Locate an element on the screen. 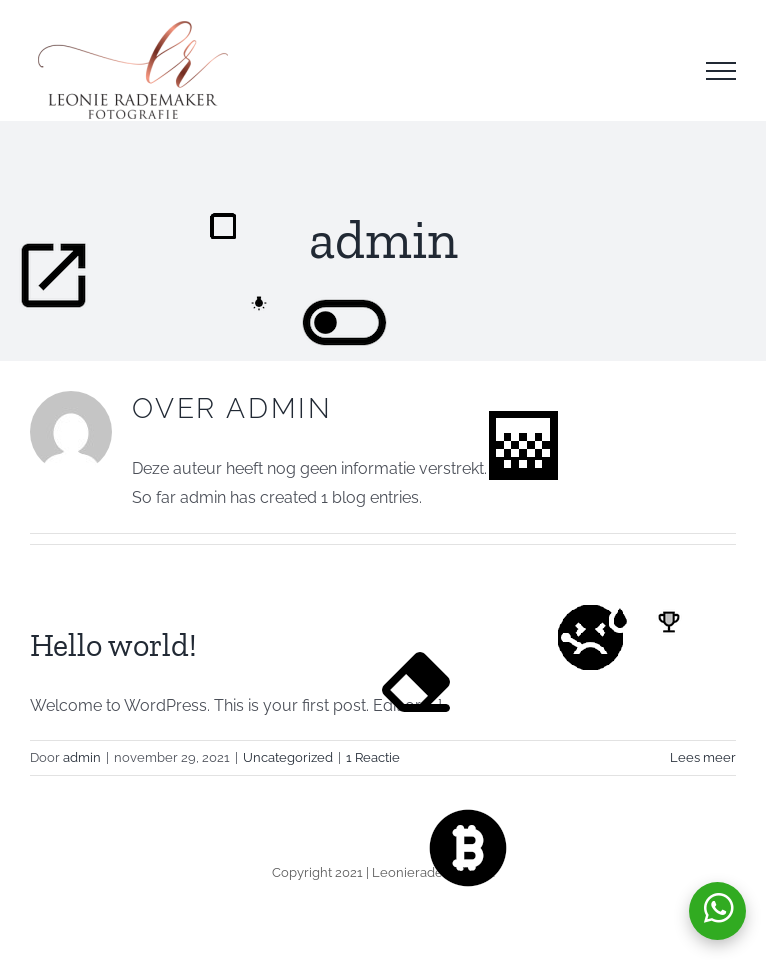 The height and width of the screenshot is (960, 766). crop image to square aspect ratio is located at coordinates (223, 226).